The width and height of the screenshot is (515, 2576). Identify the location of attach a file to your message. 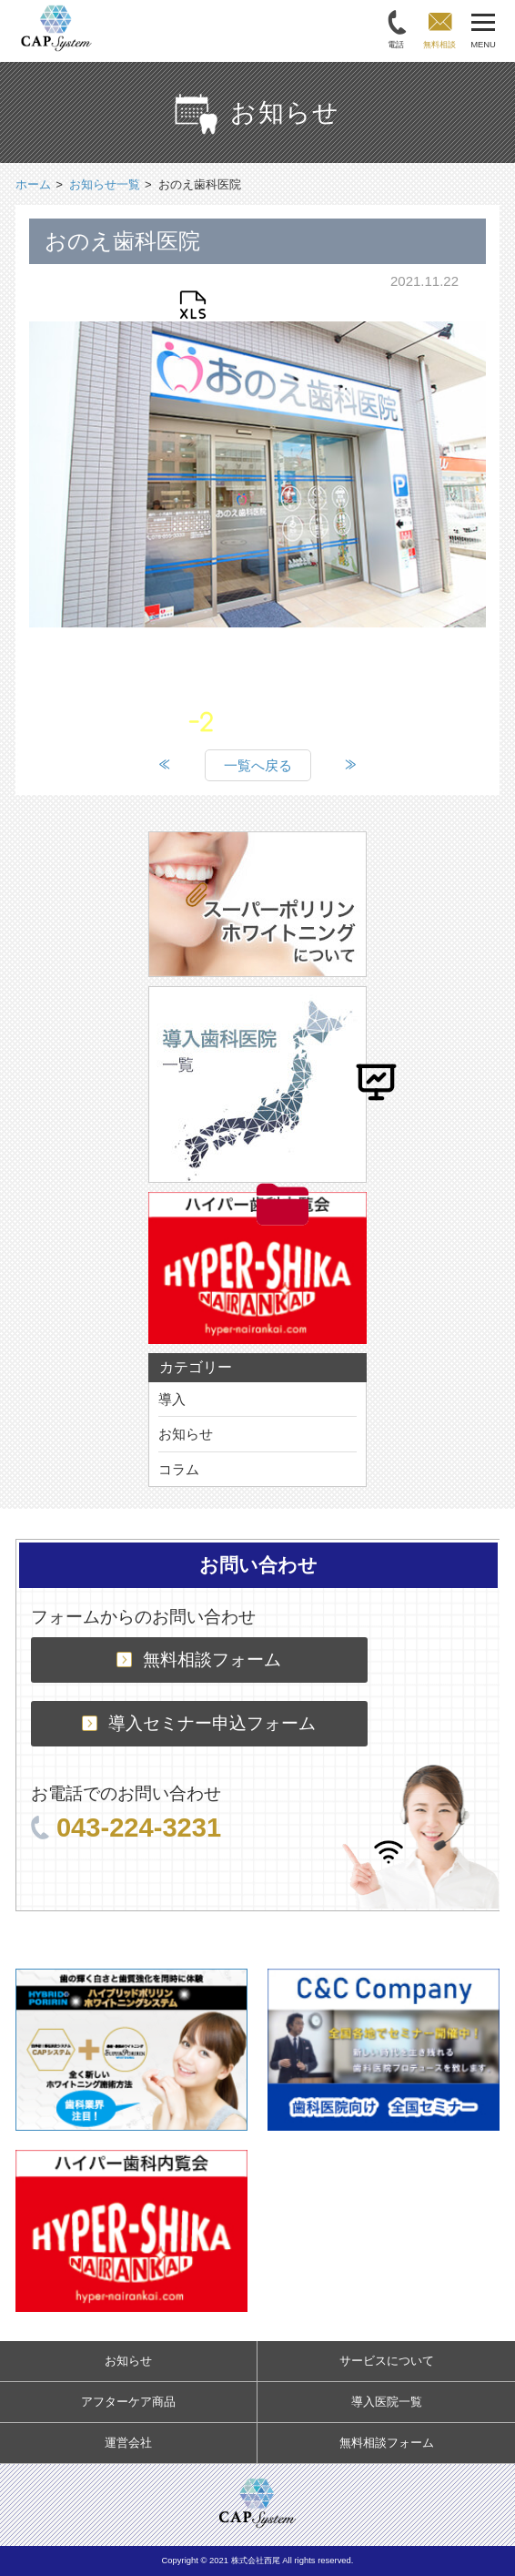
(197, 894).